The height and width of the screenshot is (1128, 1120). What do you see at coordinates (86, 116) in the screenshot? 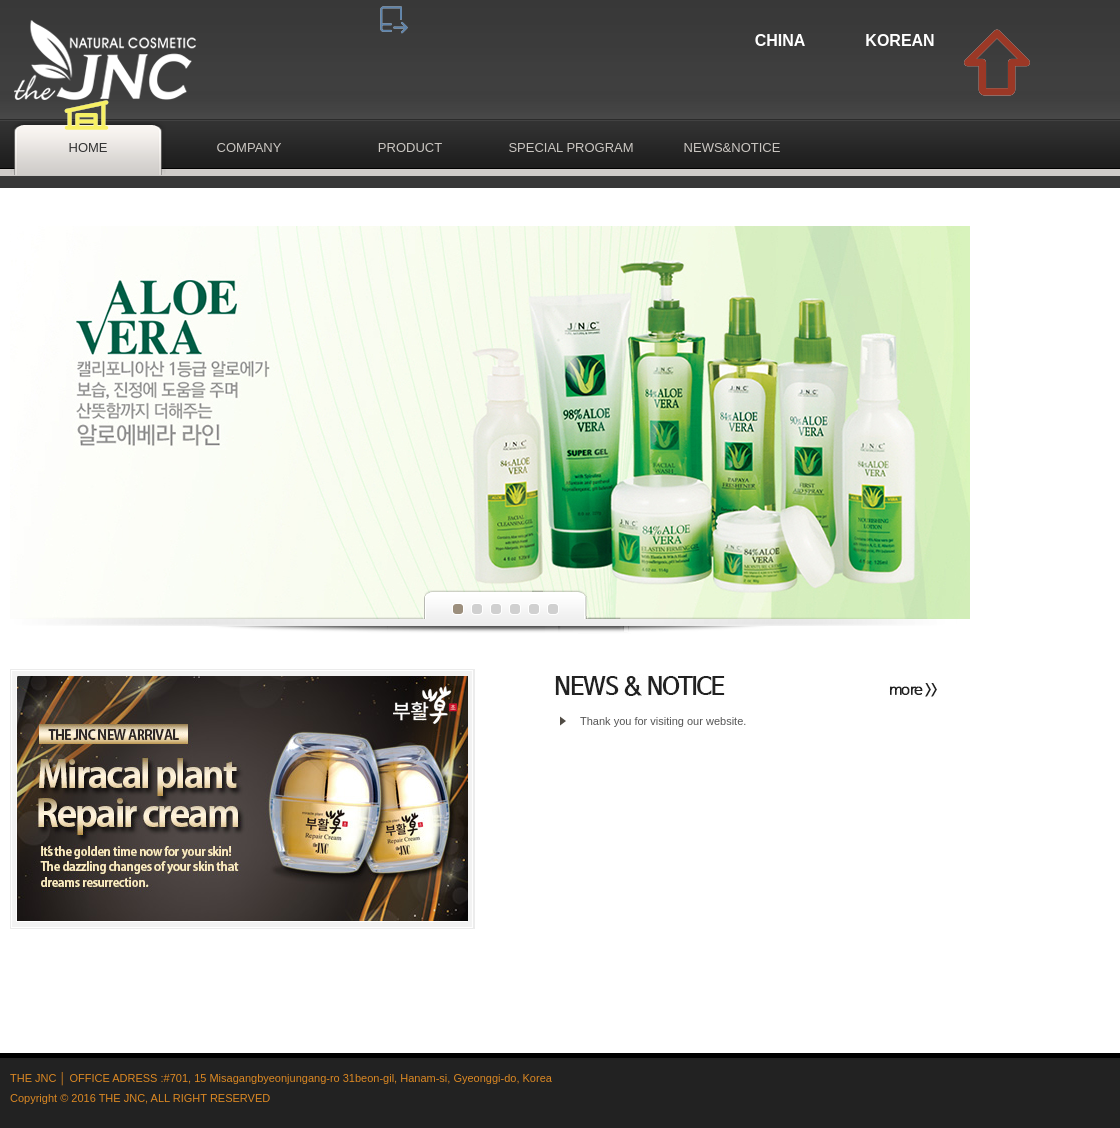
I see `access warehouse or storage inventory` at bounding box center [86, 116].